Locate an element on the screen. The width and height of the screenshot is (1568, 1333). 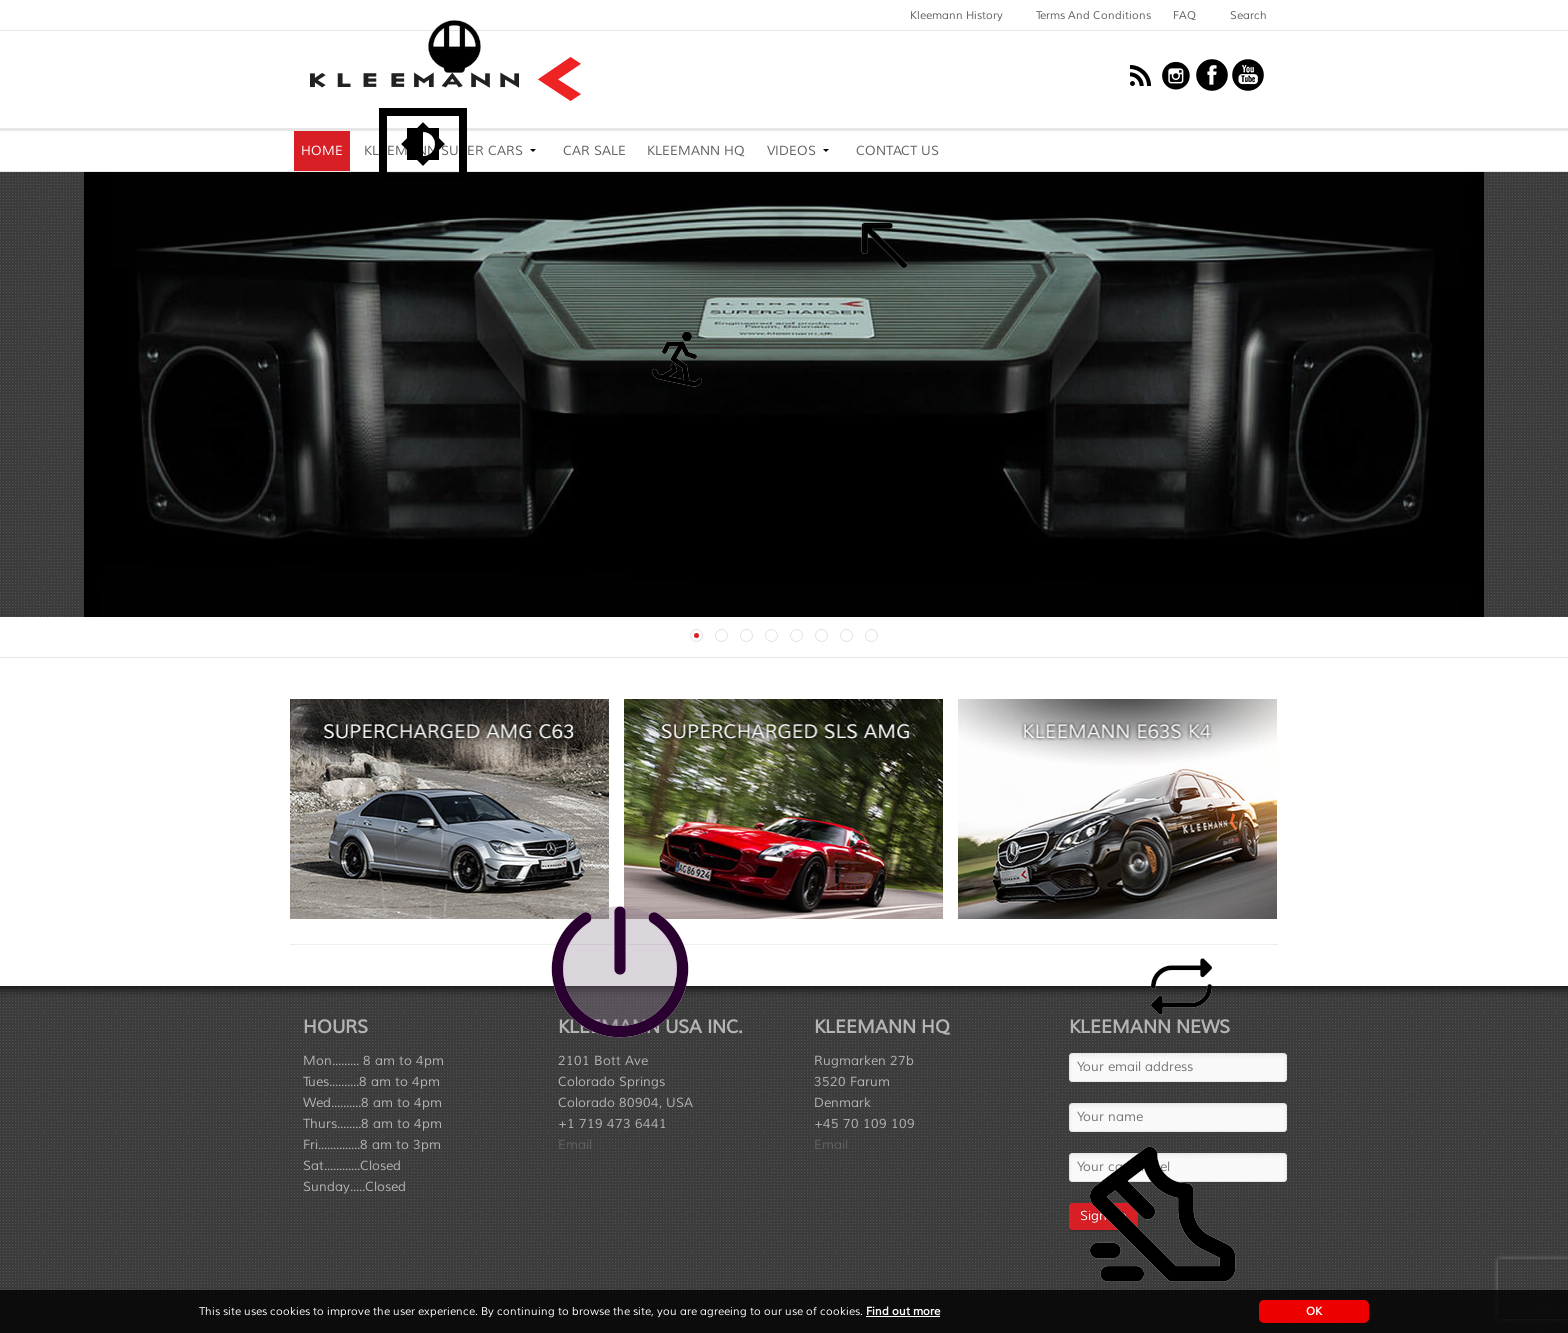
turn device on or off is located at coordinates (620, 969).